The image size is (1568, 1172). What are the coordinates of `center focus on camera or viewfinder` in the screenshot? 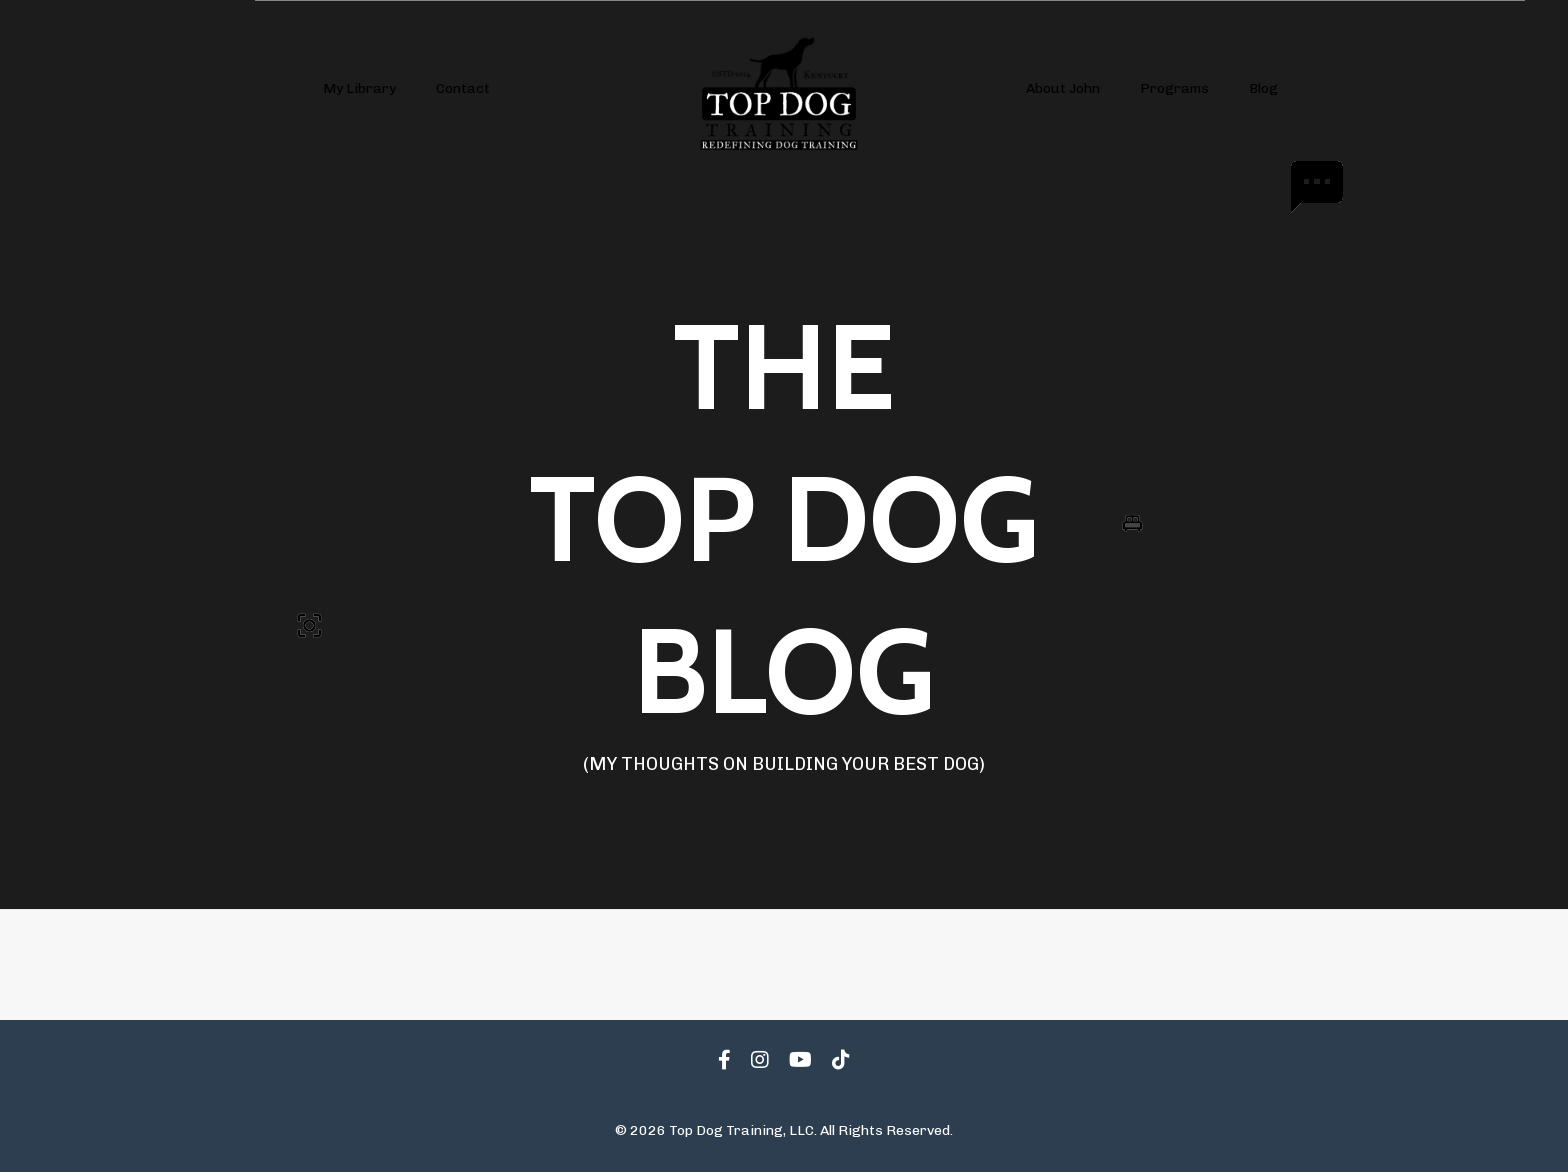 It's located at (309, 625).